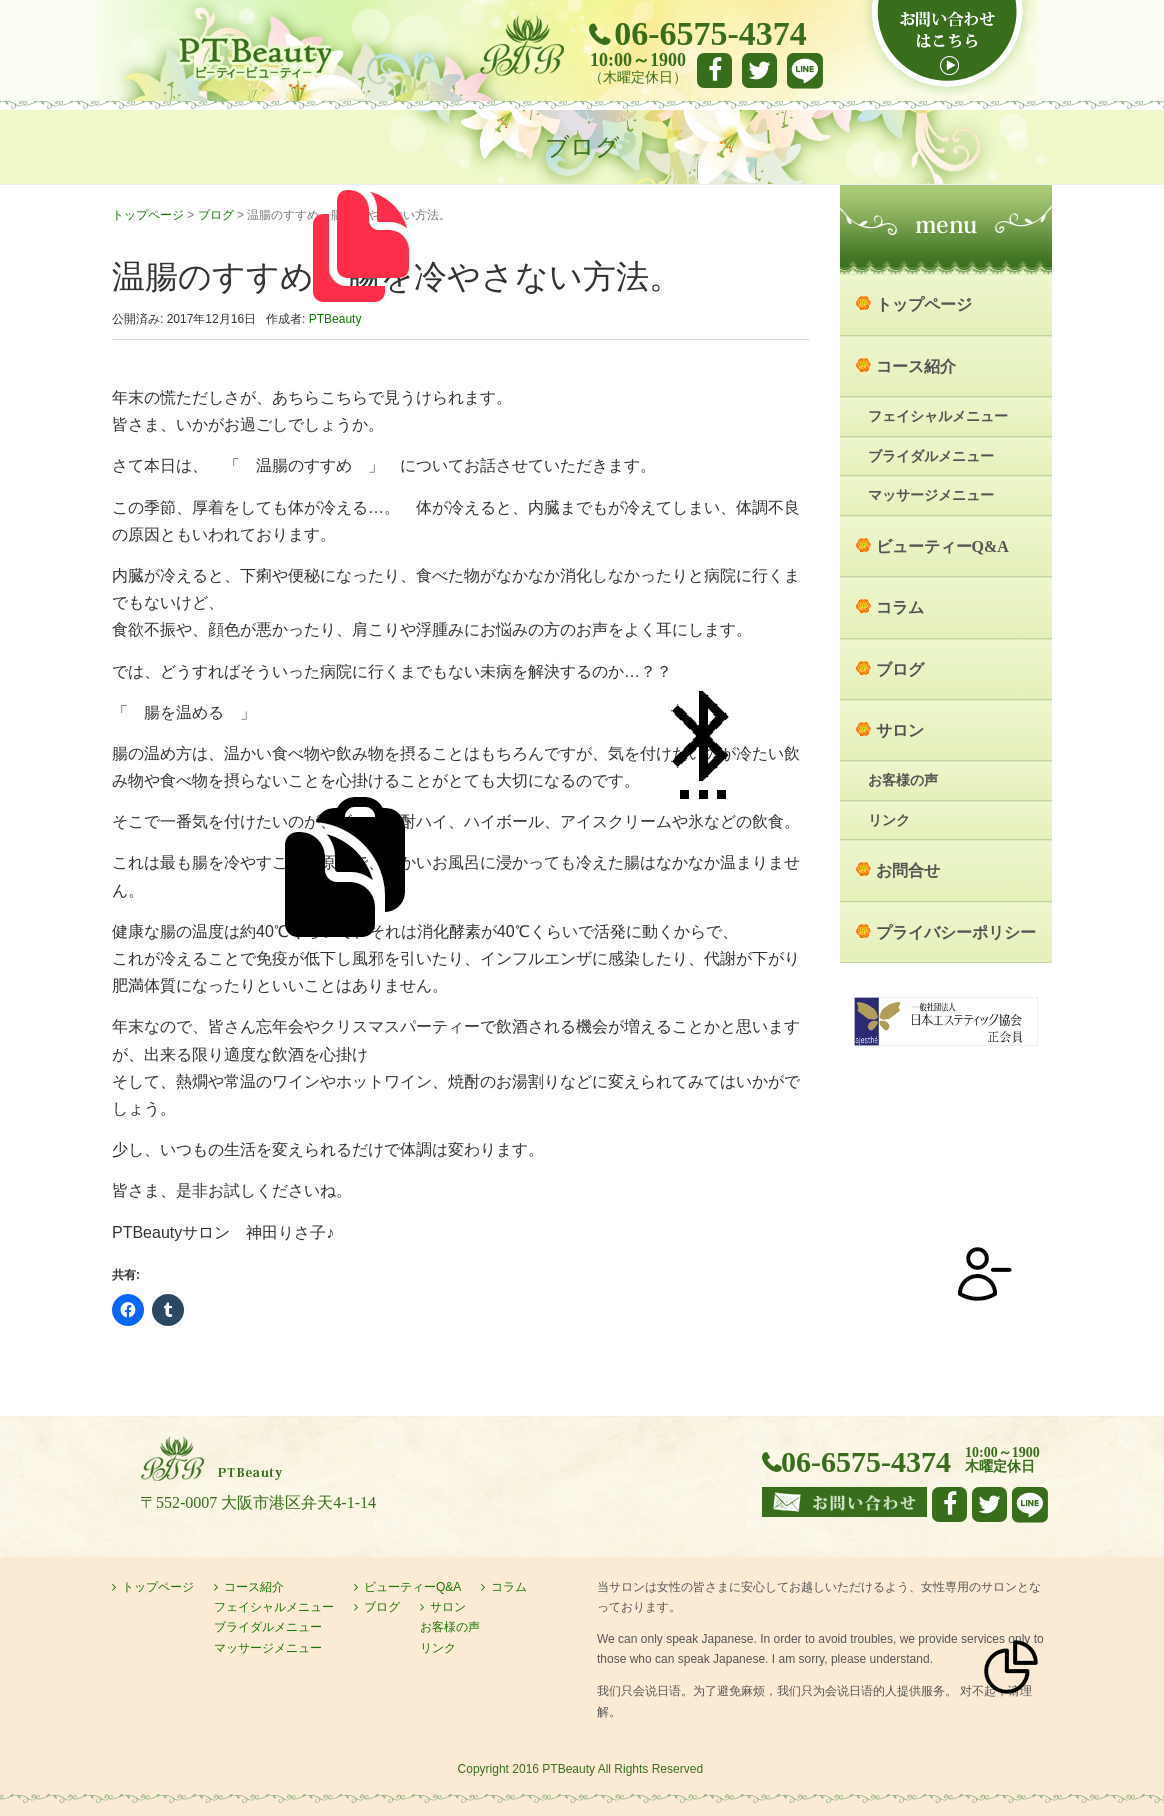  I want to click on duplicate or copy a document, so click(361, 246).